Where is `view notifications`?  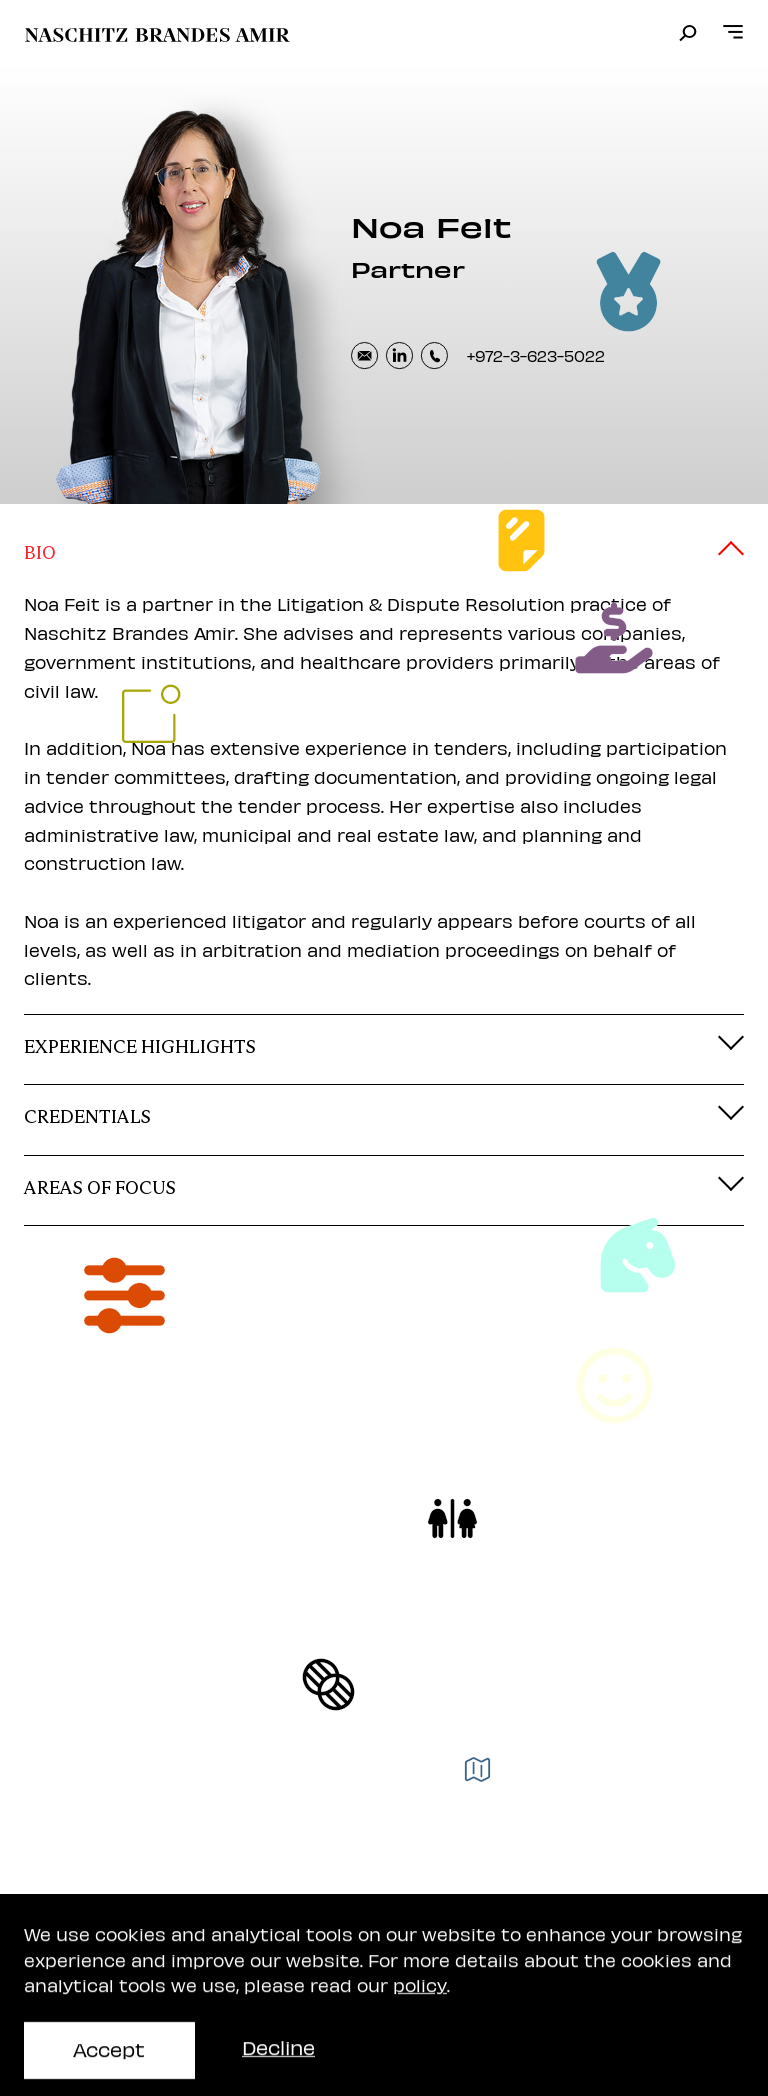 view notifications is located at coordinates (150, 715).